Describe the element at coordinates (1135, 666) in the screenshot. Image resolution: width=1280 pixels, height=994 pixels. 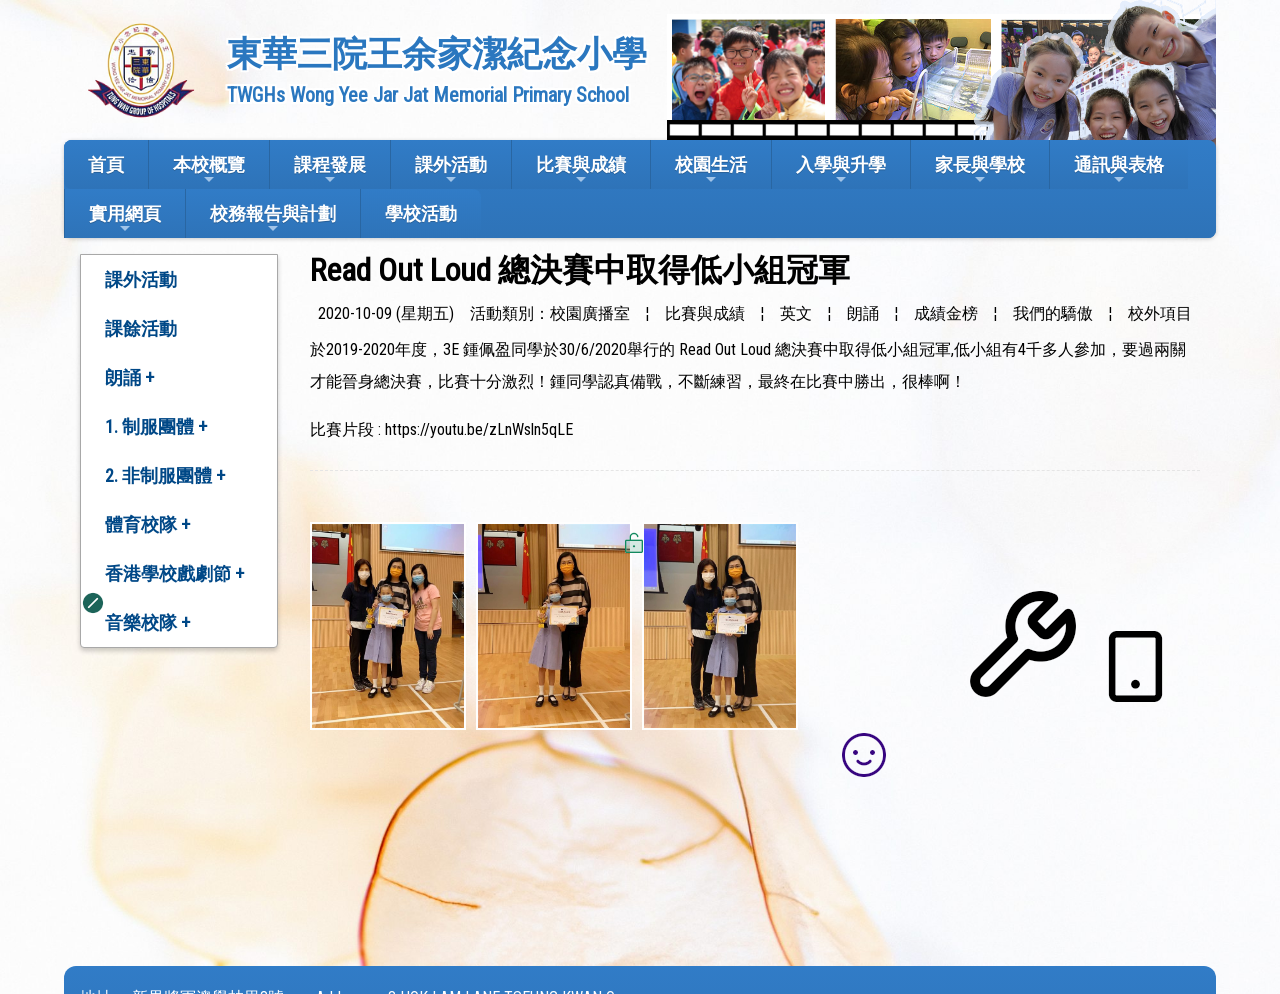
I see `switch to mobile view` at that location.